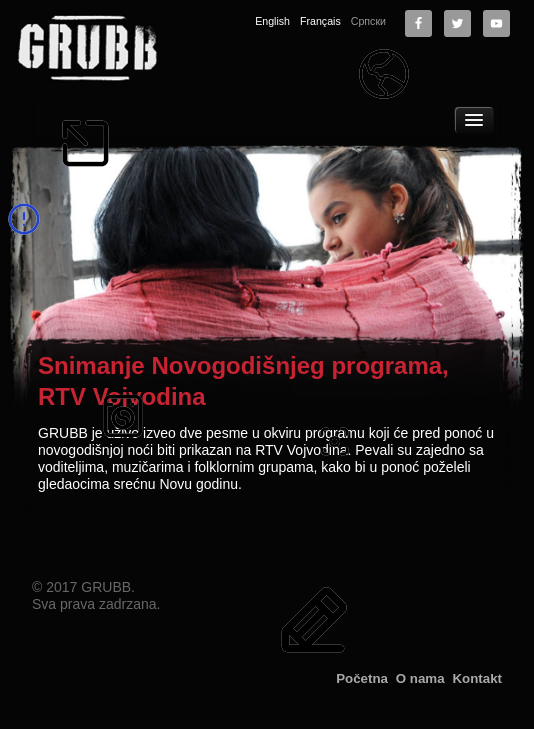  Describe the element at coordinates (24, 219) in the screenshot. I see `indicates a warning or alert status` at that location.